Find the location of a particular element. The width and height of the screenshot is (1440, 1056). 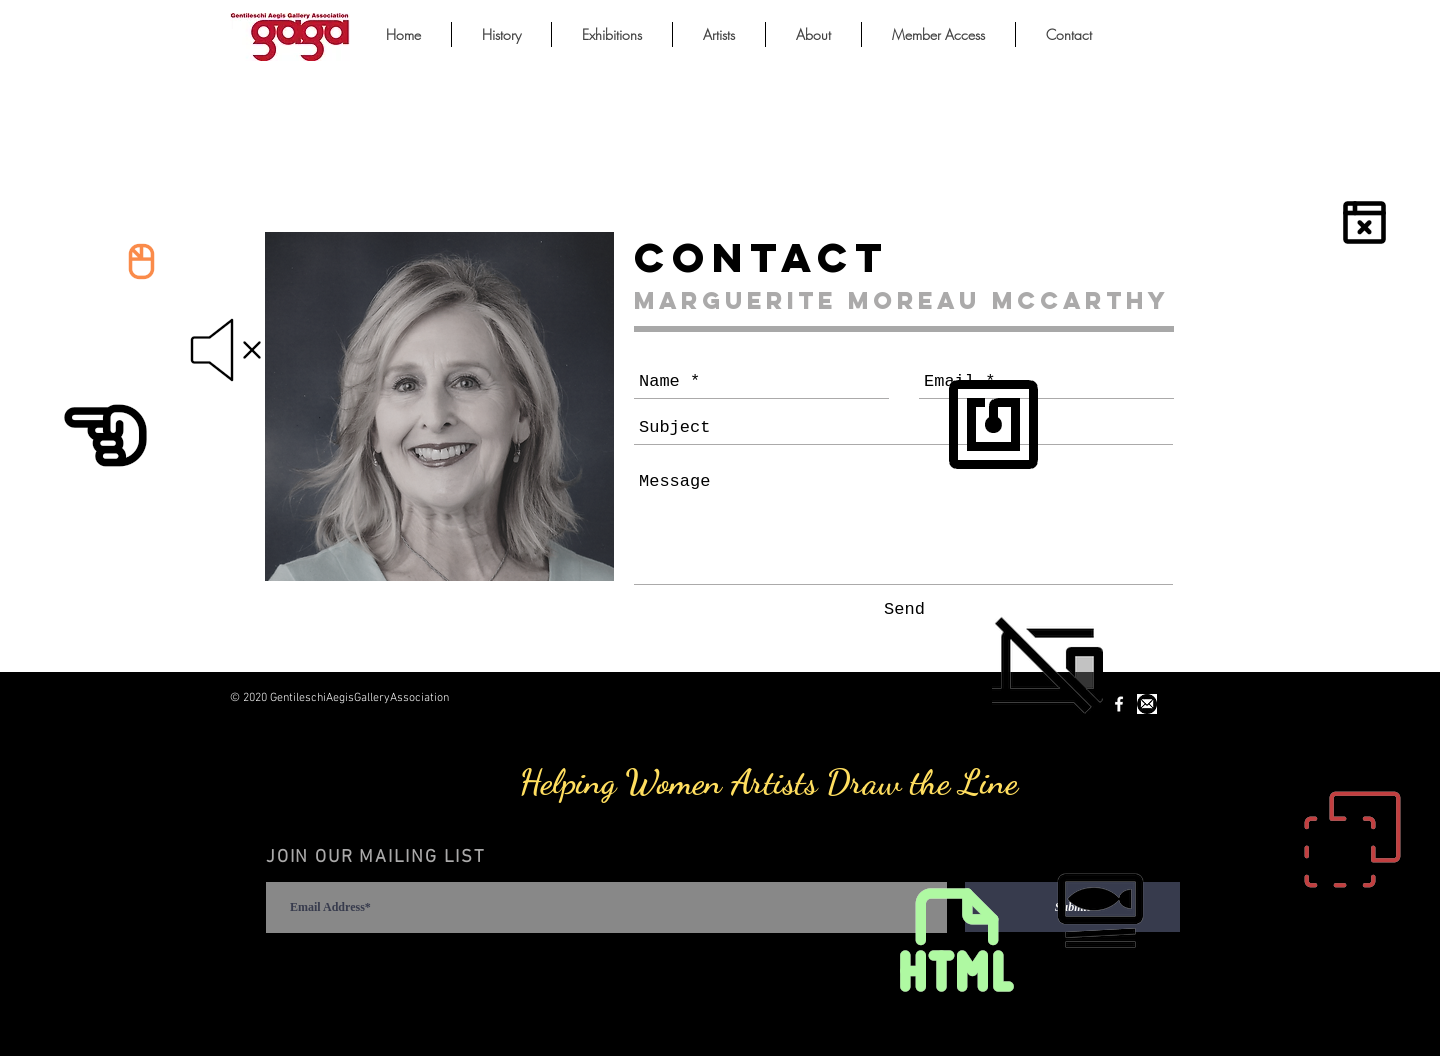

navigate to the previous item or screen is located at coordinates (105, 435).